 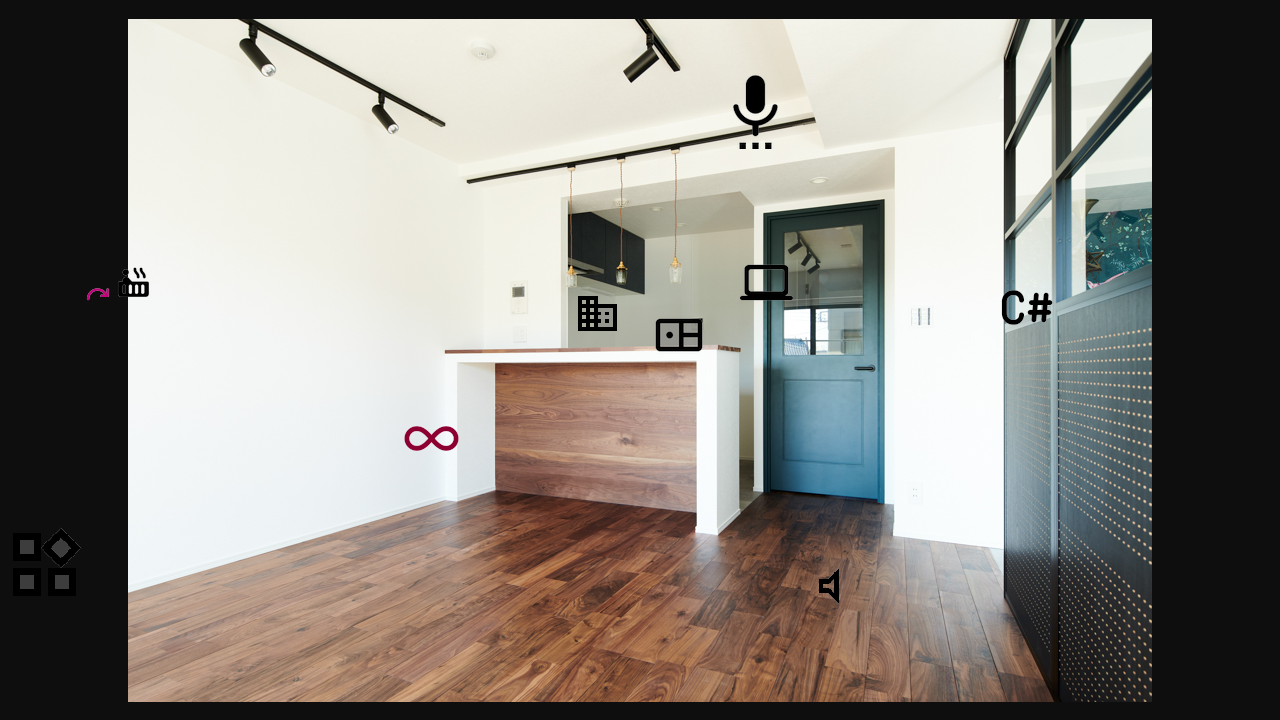 I want to click on view hot tub or spa amenities, so click(x=133, y=281).